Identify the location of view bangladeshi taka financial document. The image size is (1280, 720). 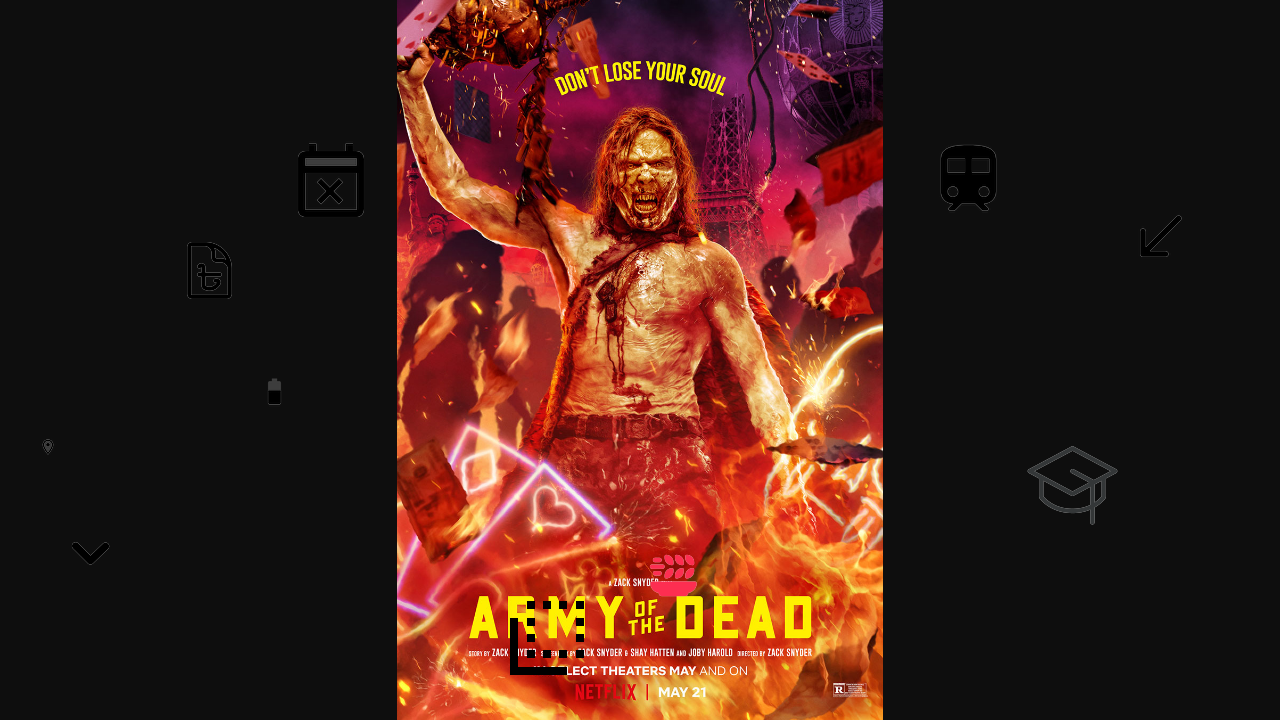
(209, 270).